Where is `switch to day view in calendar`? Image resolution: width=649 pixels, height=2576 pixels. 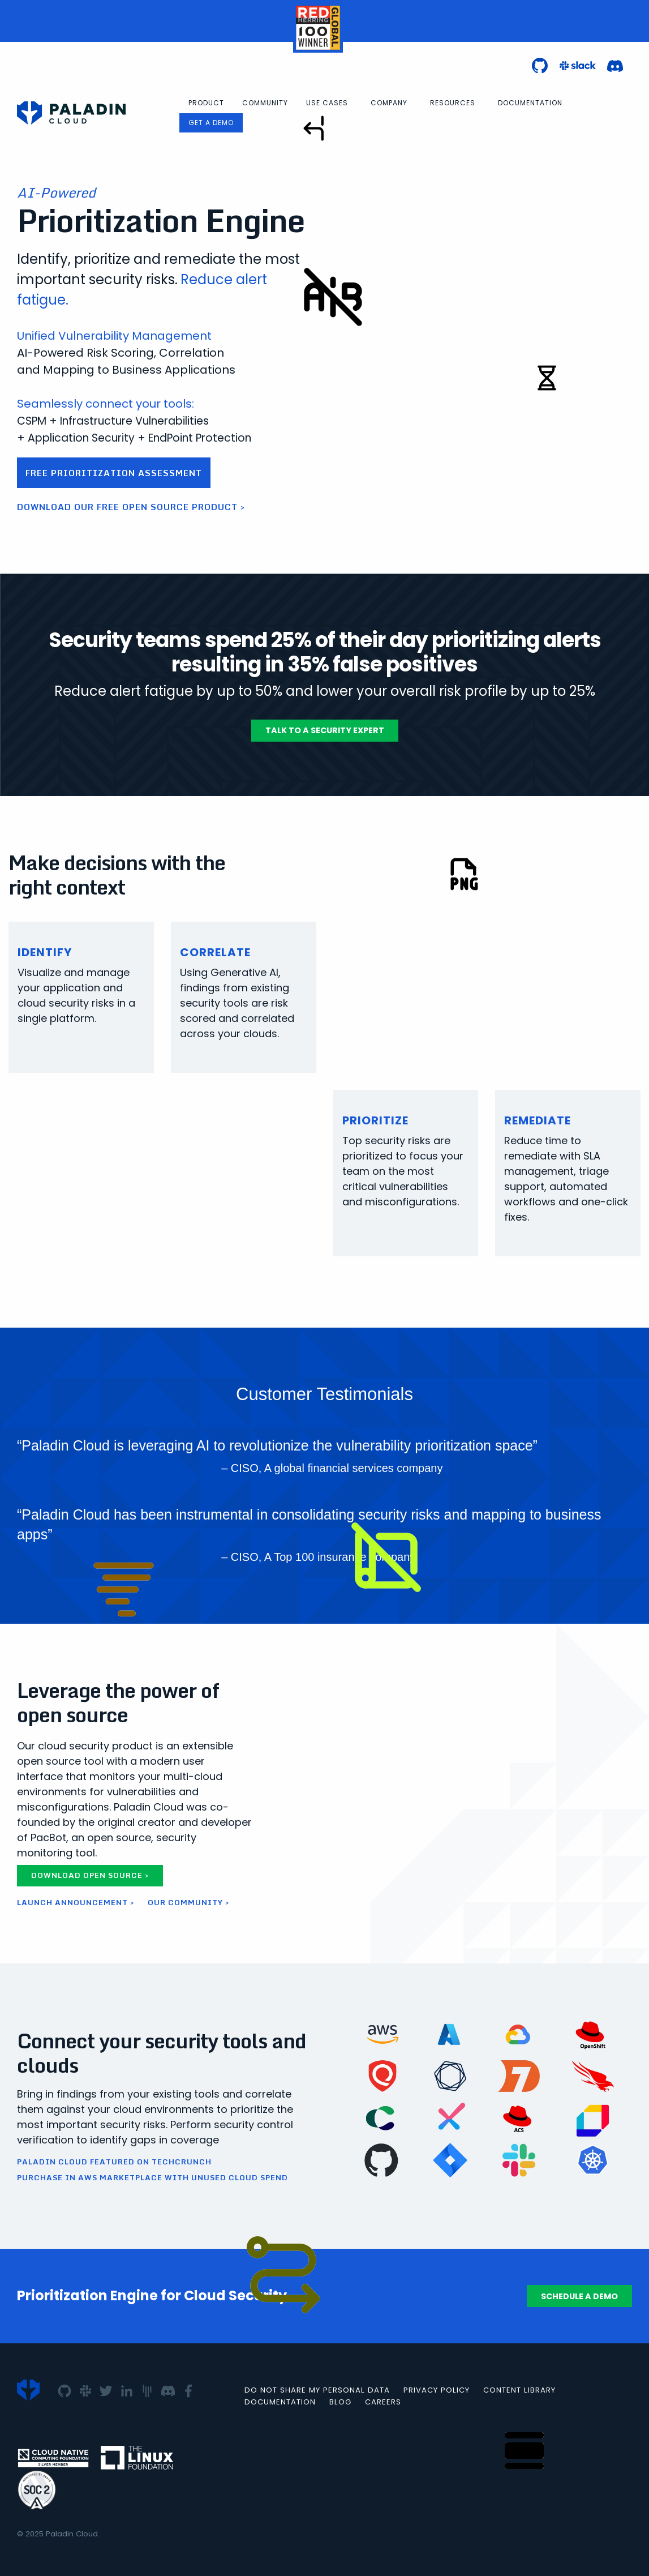
switch to day view in calendar is located at coordinates (525, 2450).